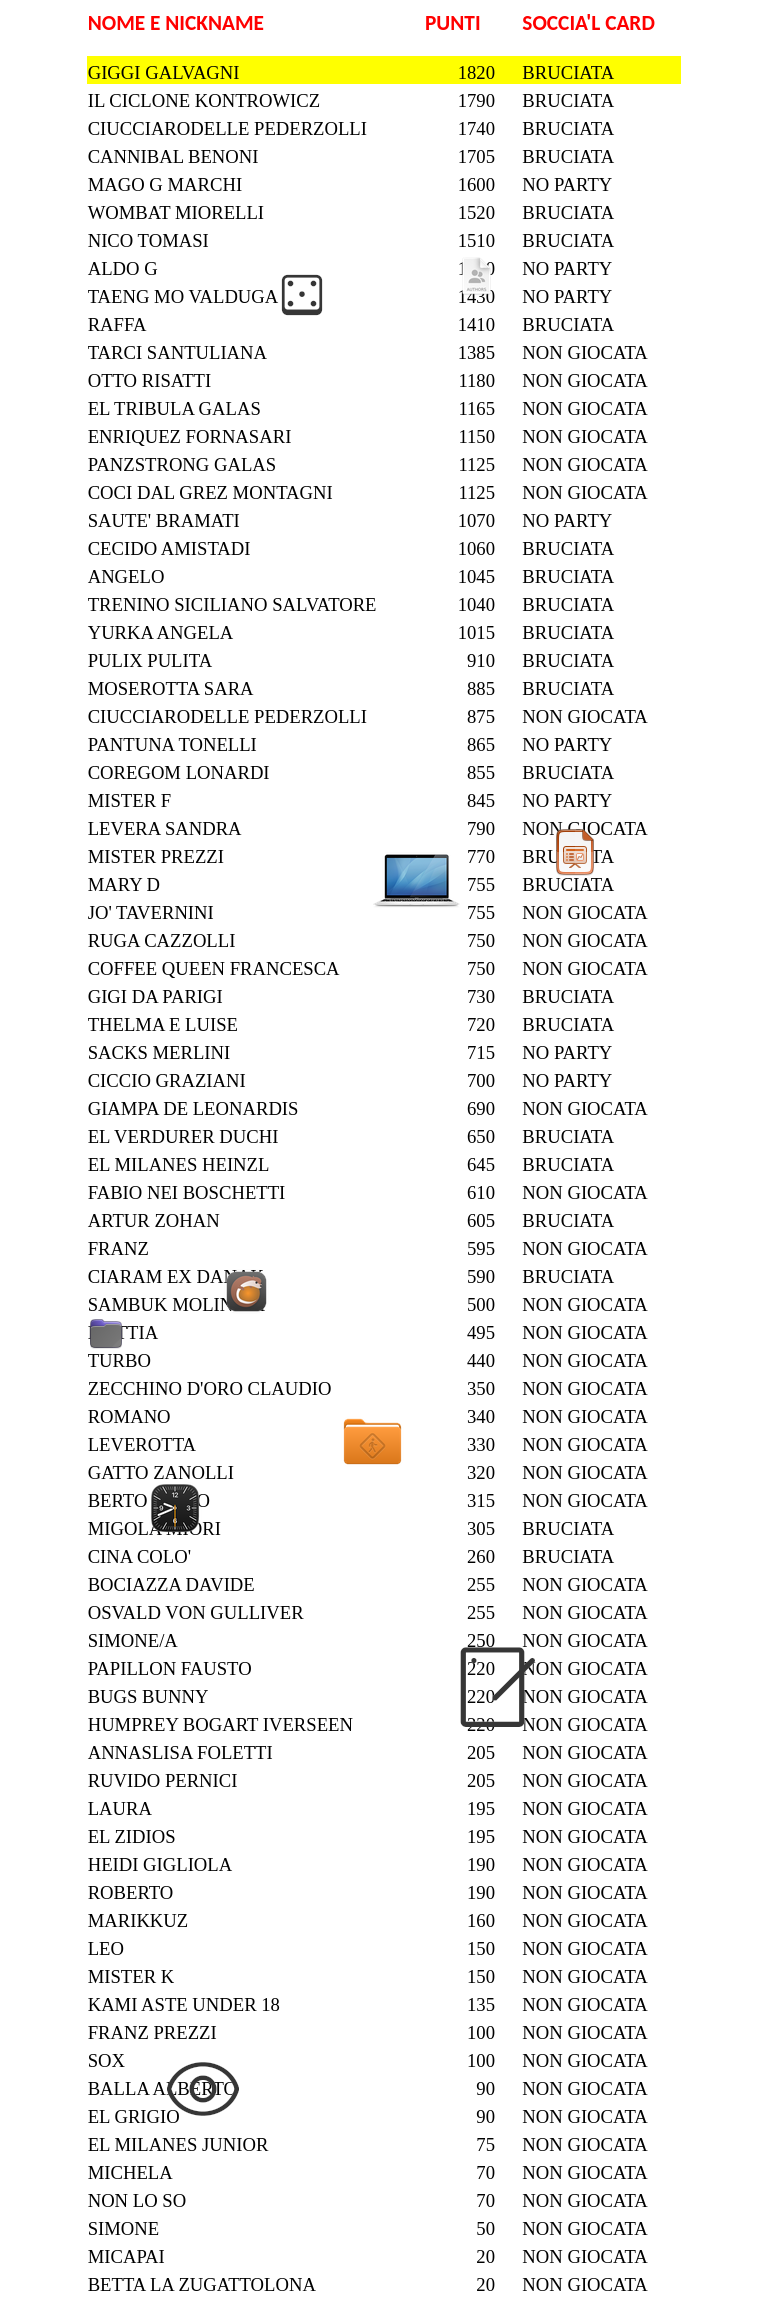 The image size is (768, 2304). What do you see at coordinates (246, 1291) in the screenshot?
I see `open lutris gaming platform` at bounding box center [246, 1291].